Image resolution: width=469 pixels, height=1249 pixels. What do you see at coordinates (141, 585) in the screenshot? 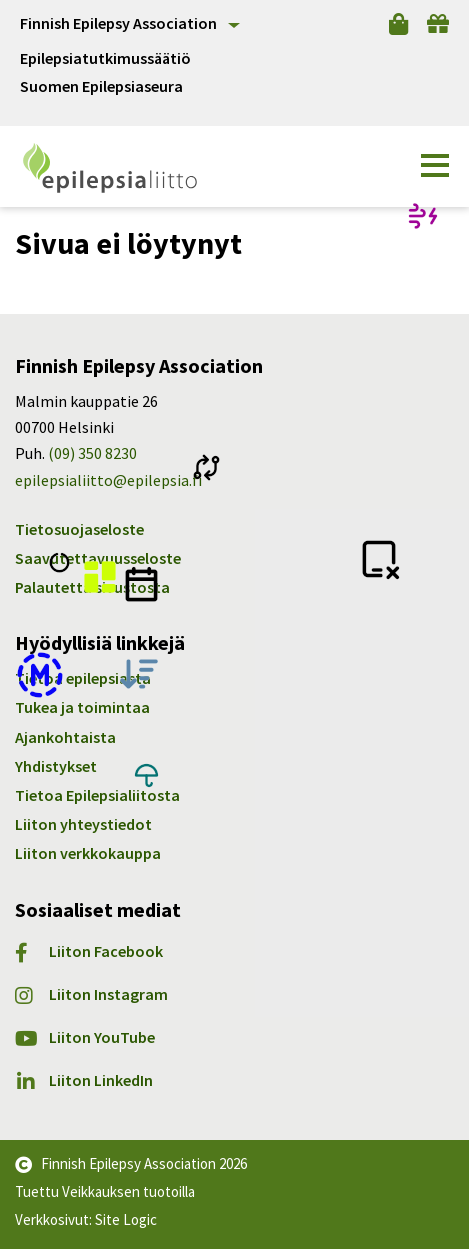
I see `open calendar view` at bounding box center [141, 585].